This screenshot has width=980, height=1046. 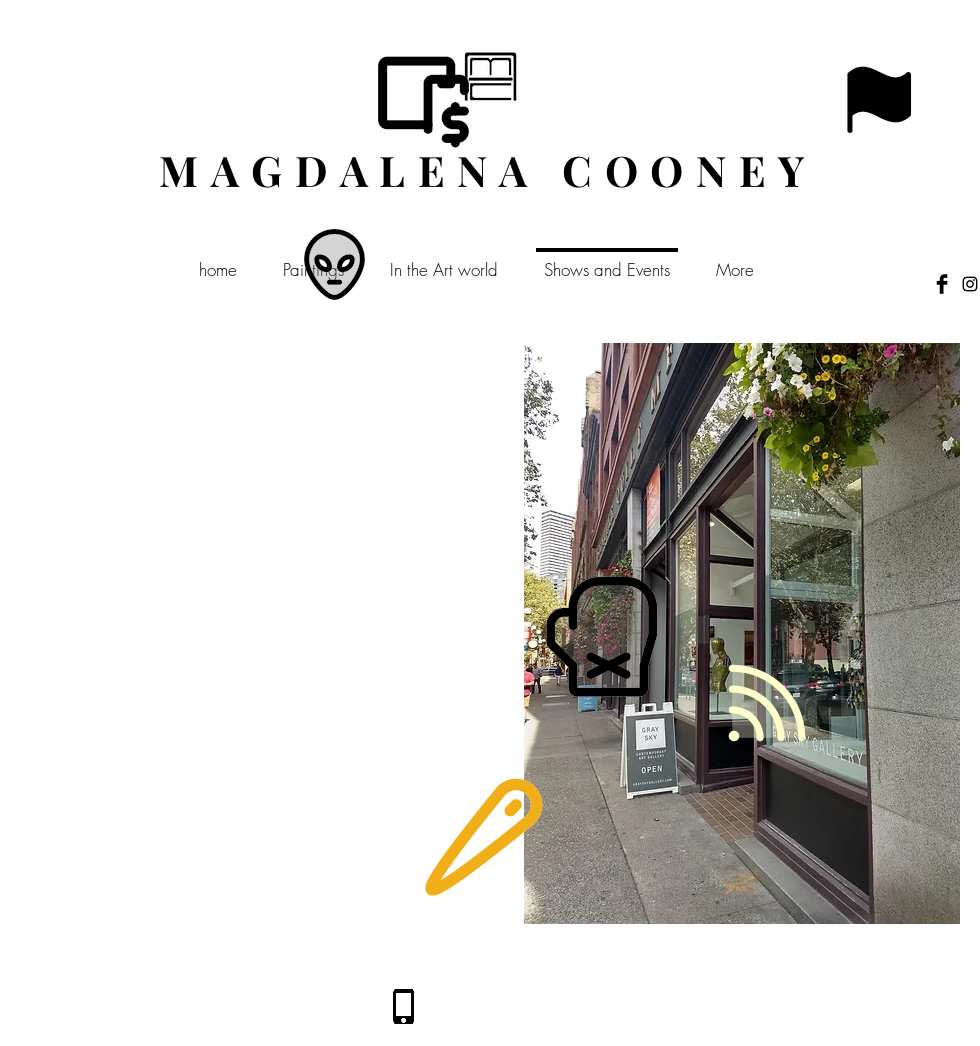 I want to click on access boxing or combat sports content, so click(x=604, y=639).